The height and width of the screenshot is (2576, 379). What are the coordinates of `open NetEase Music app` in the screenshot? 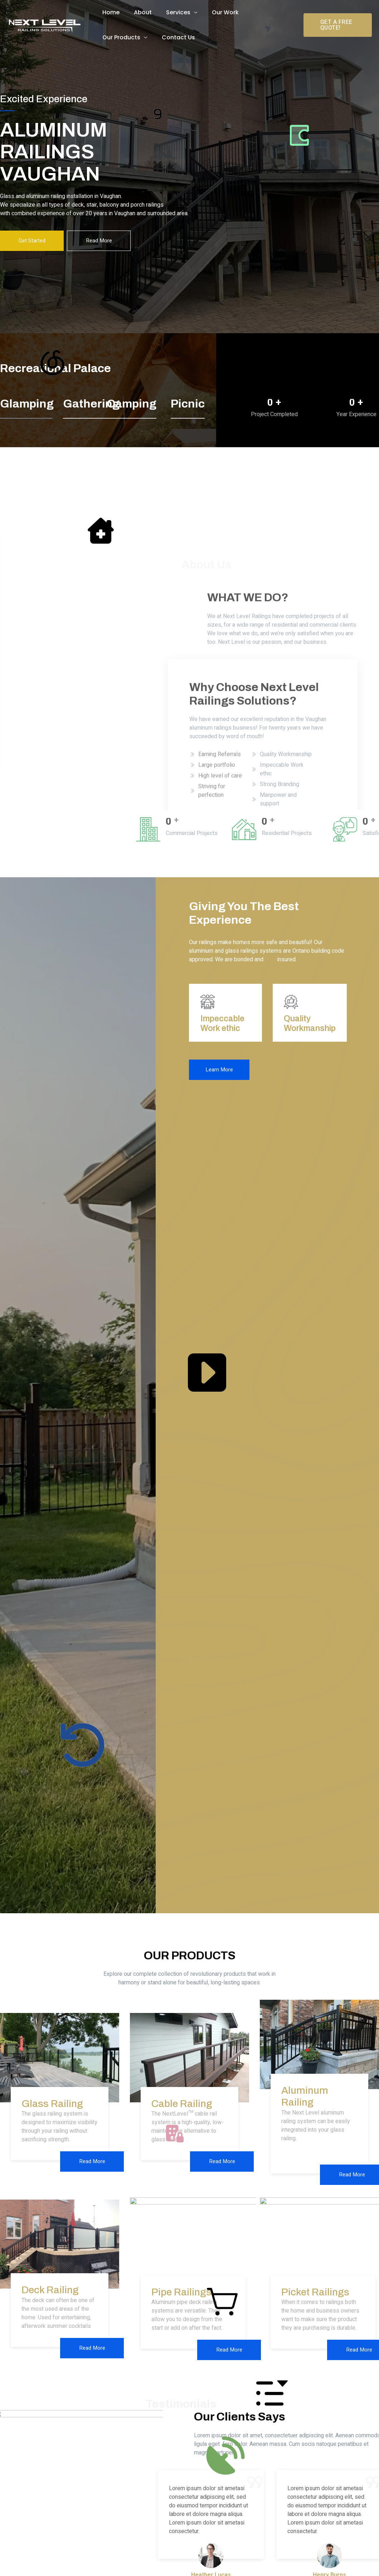 It's located at (52, 363).